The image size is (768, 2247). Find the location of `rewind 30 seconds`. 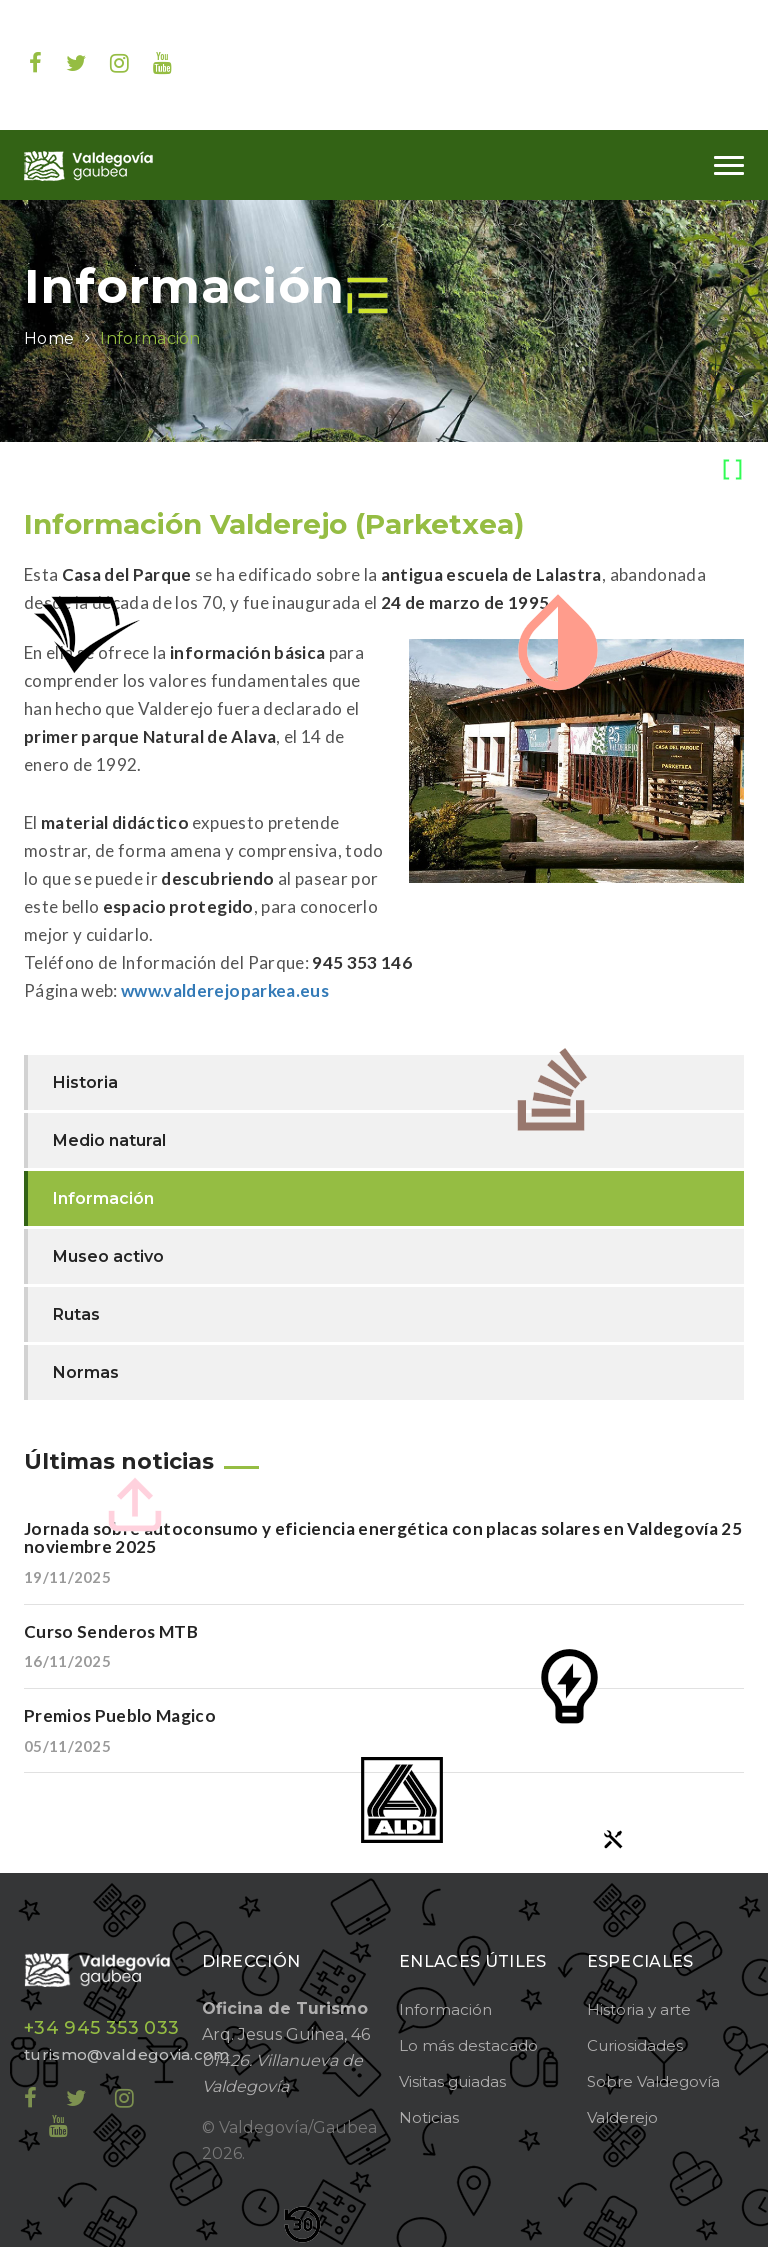

rewind 30 seconds is located at coordinates (302, 2224).